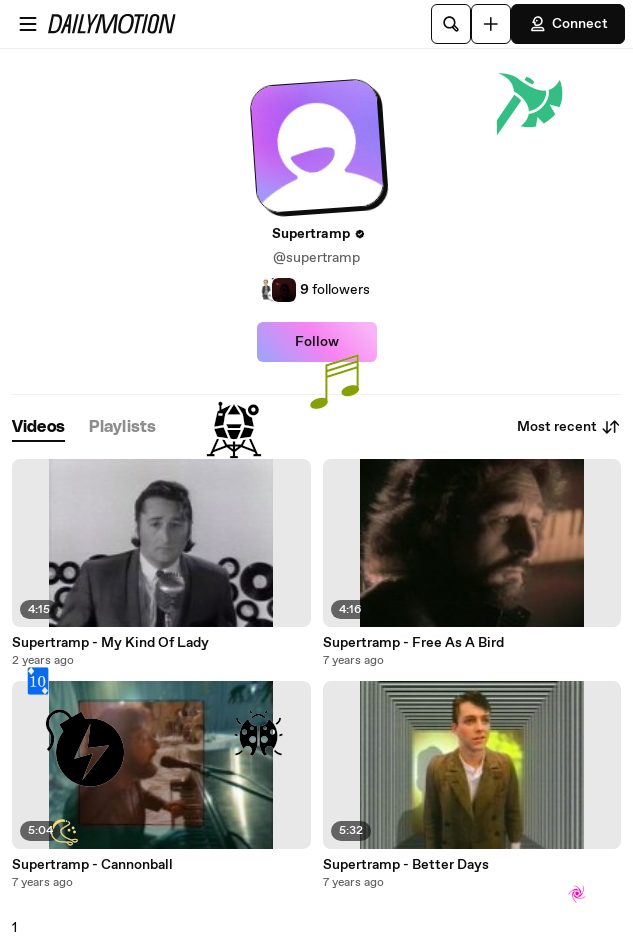 This screenshot has width=633, height=951. Describe the element at coordinates (258, 734) in the screenshot. I see `indicates a bug or issue in the system` at that location.